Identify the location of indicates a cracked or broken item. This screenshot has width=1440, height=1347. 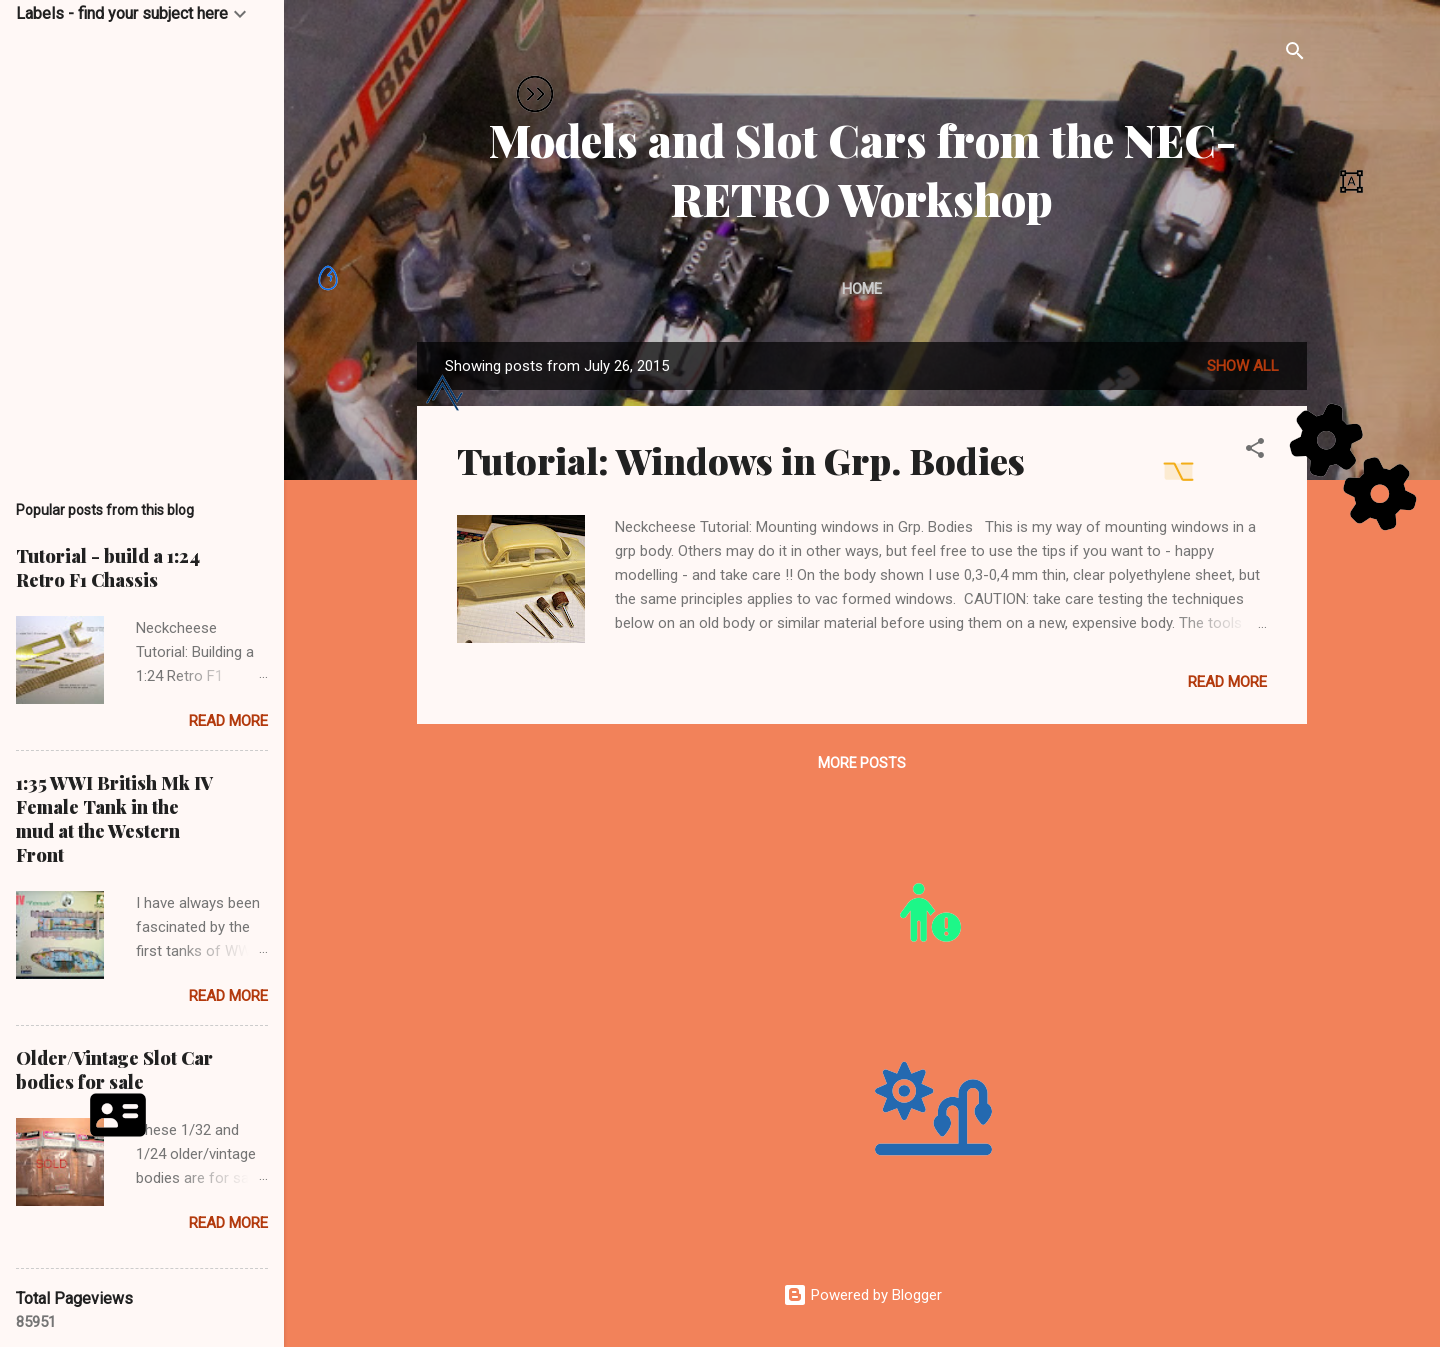
(328, 278).